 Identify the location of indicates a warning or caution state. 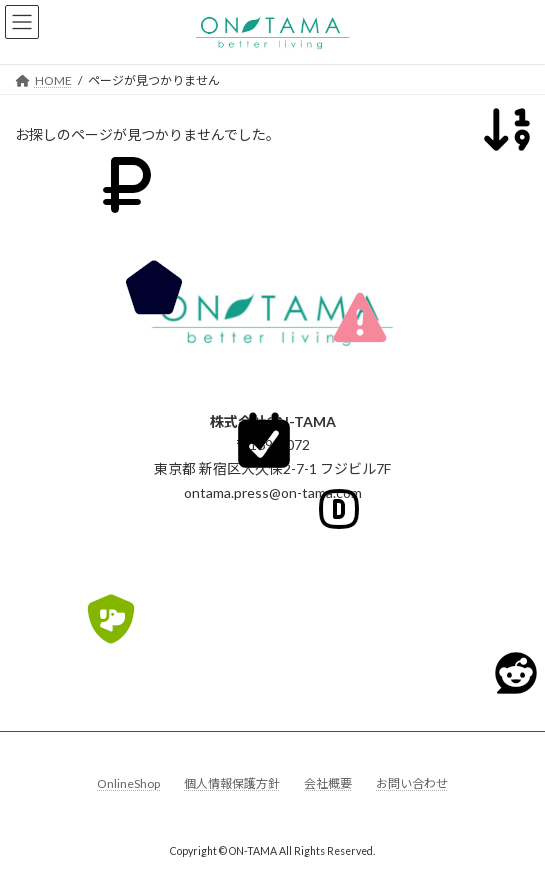
(360, 319).